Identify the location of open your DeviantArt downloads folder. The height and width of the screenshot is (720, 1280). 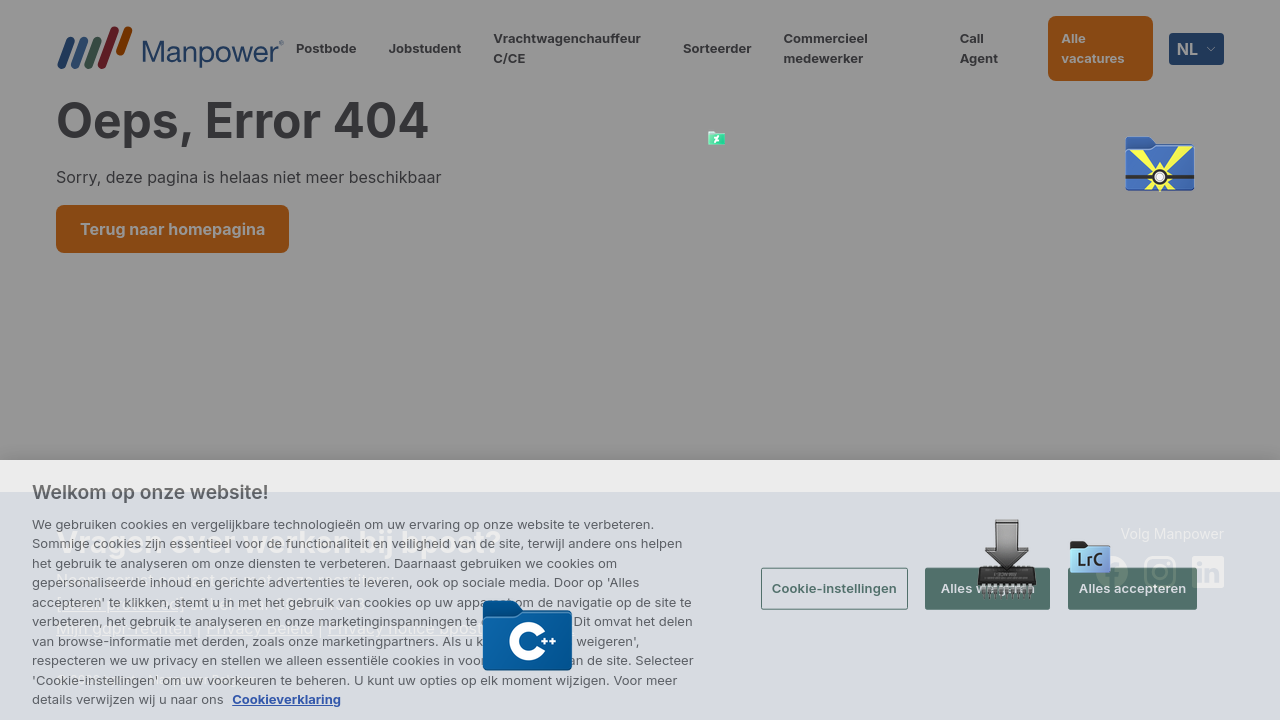
(716, 138).